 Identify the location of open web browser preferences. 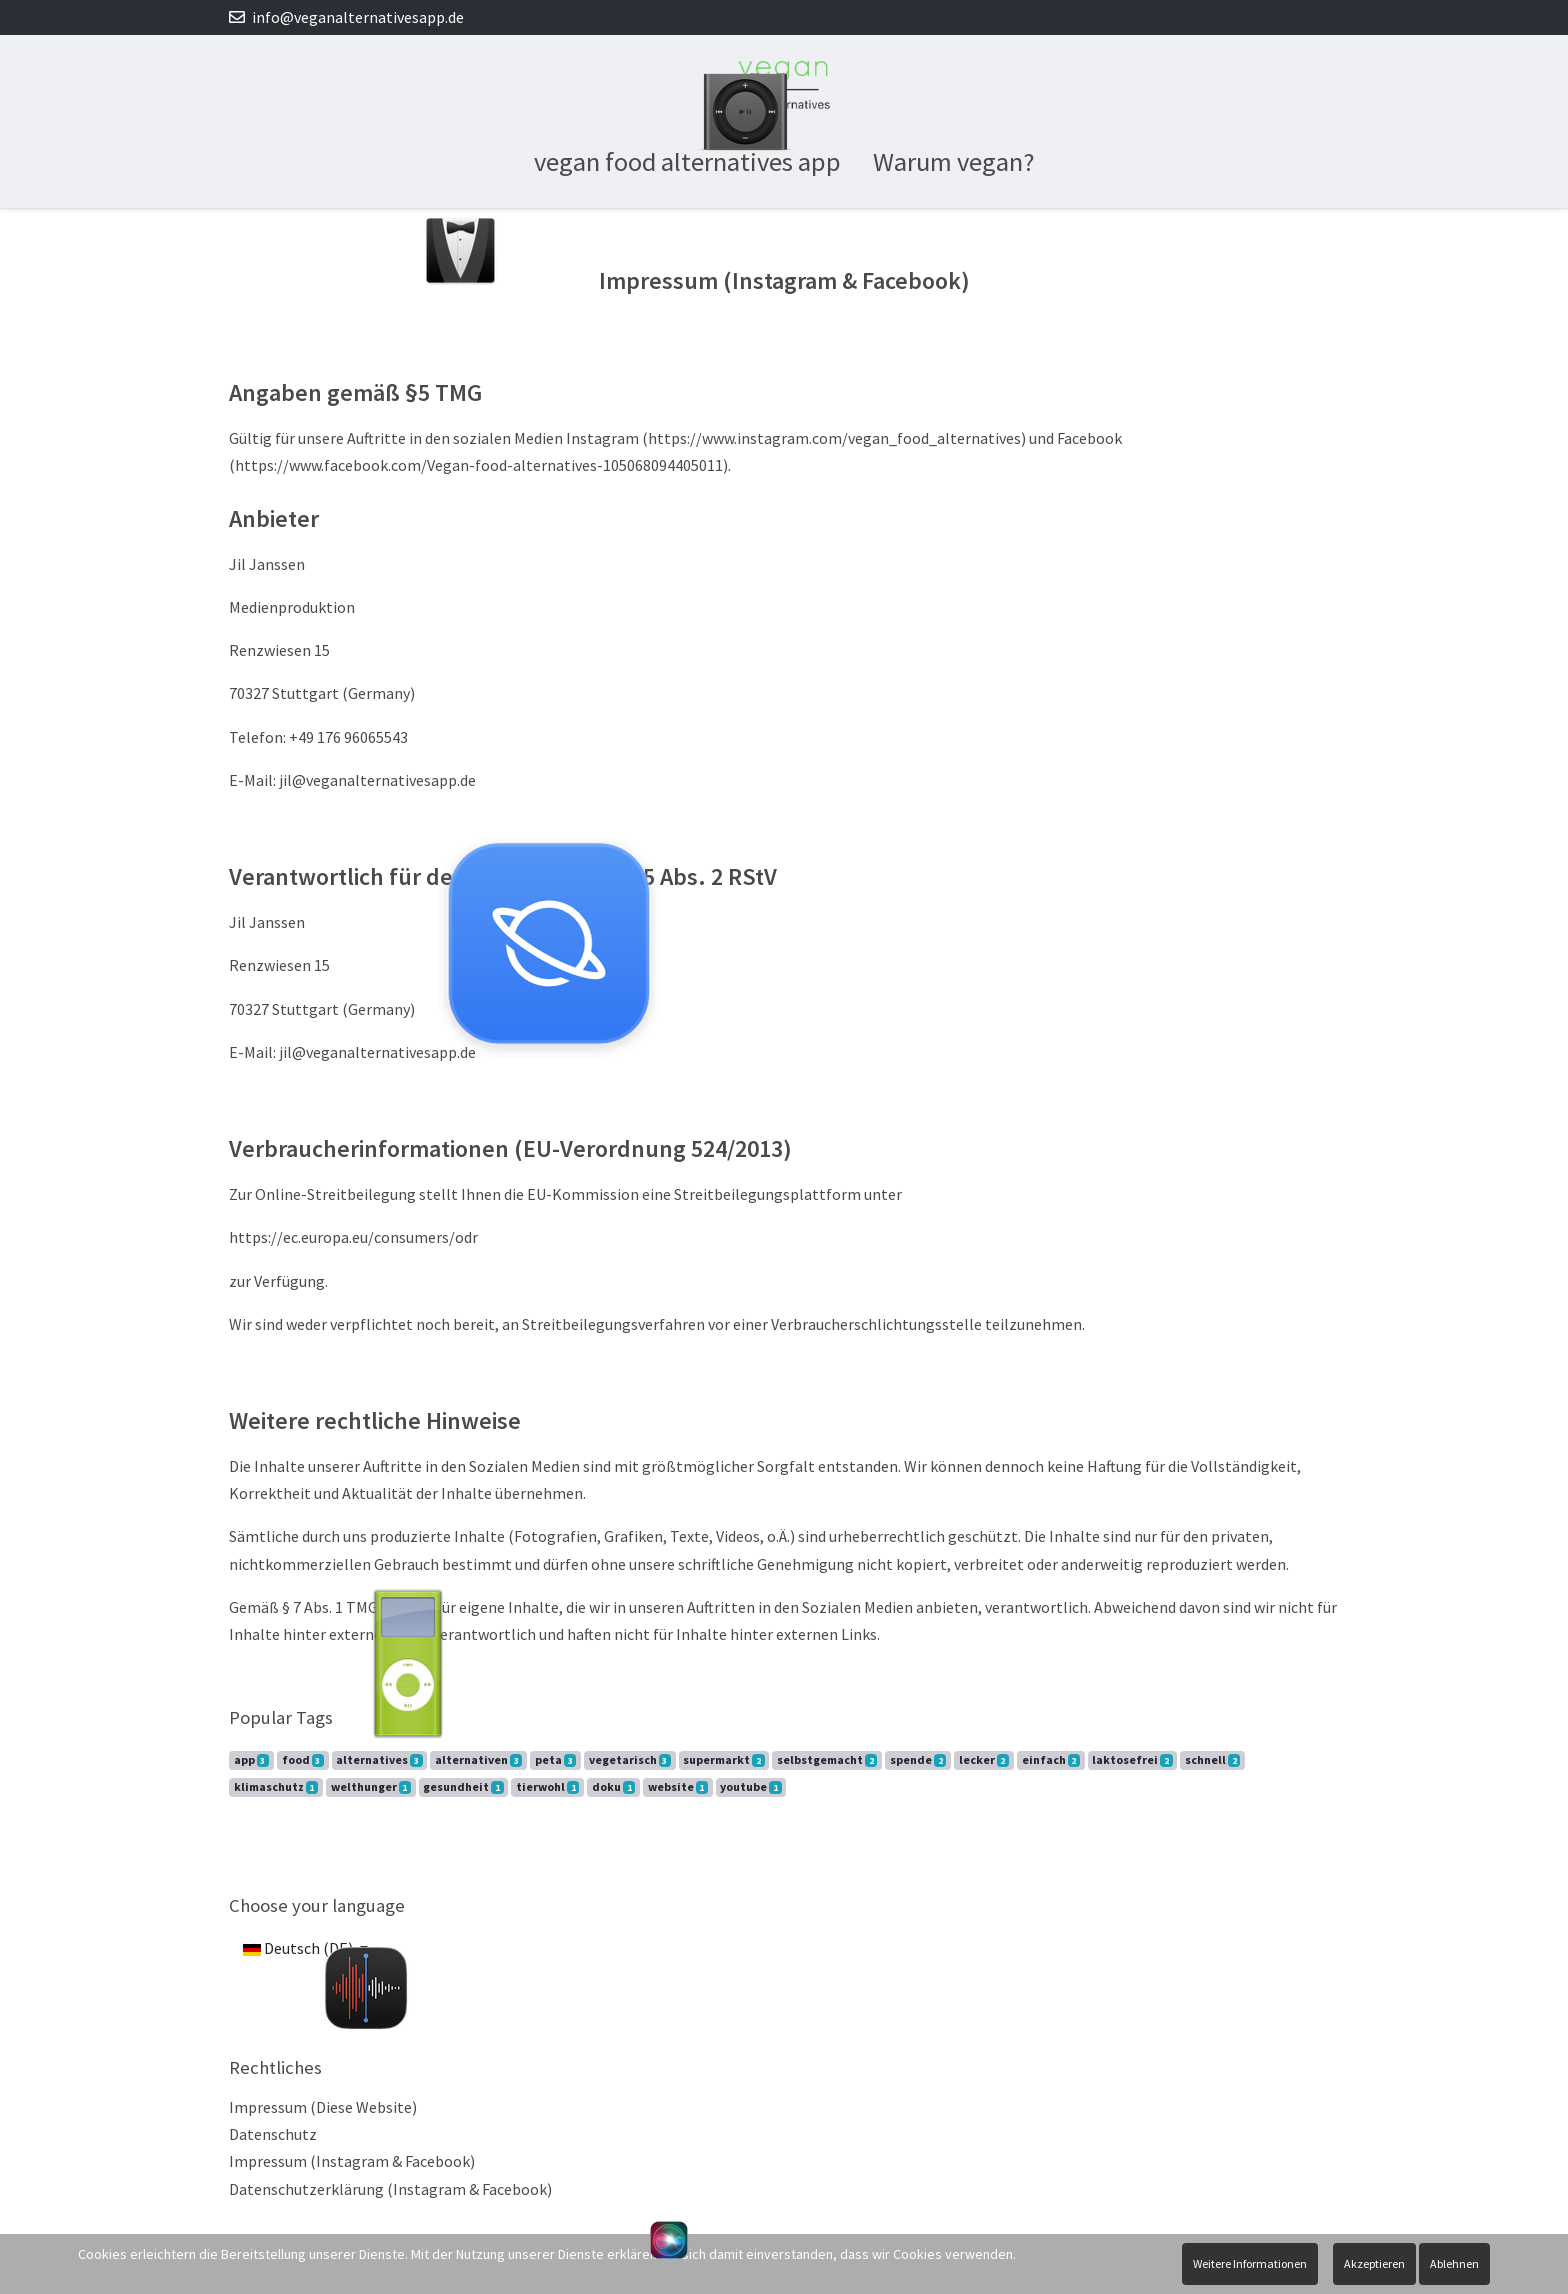
(549, 947).